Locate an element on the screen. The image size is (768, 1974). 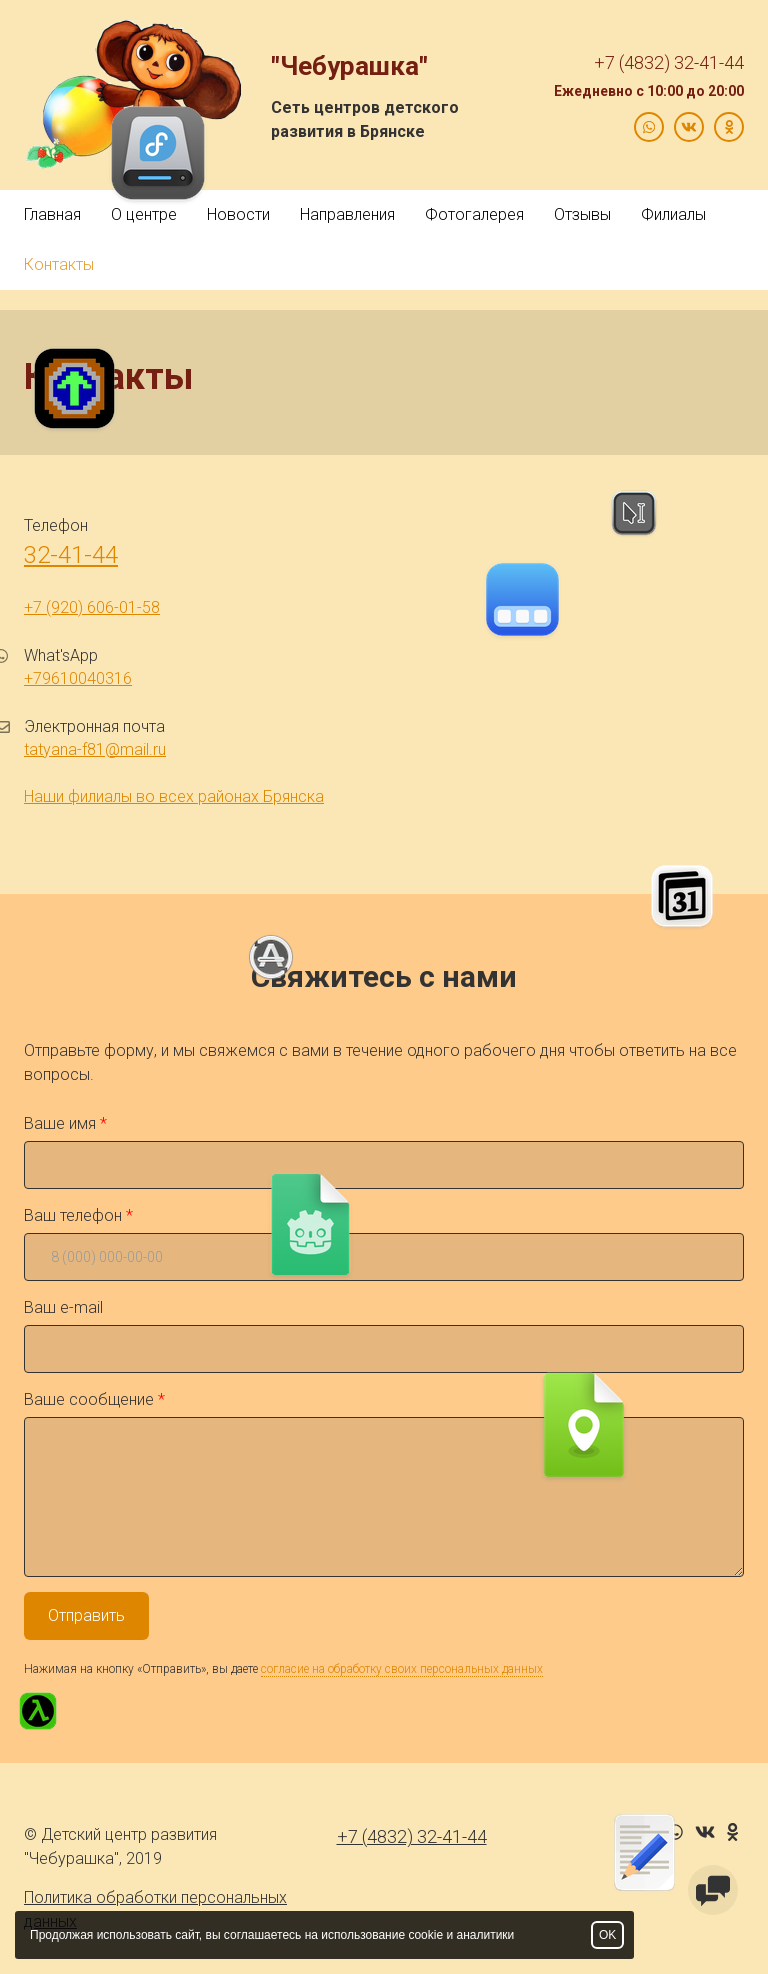
check for system software updates is located at coordinates (271, 957).